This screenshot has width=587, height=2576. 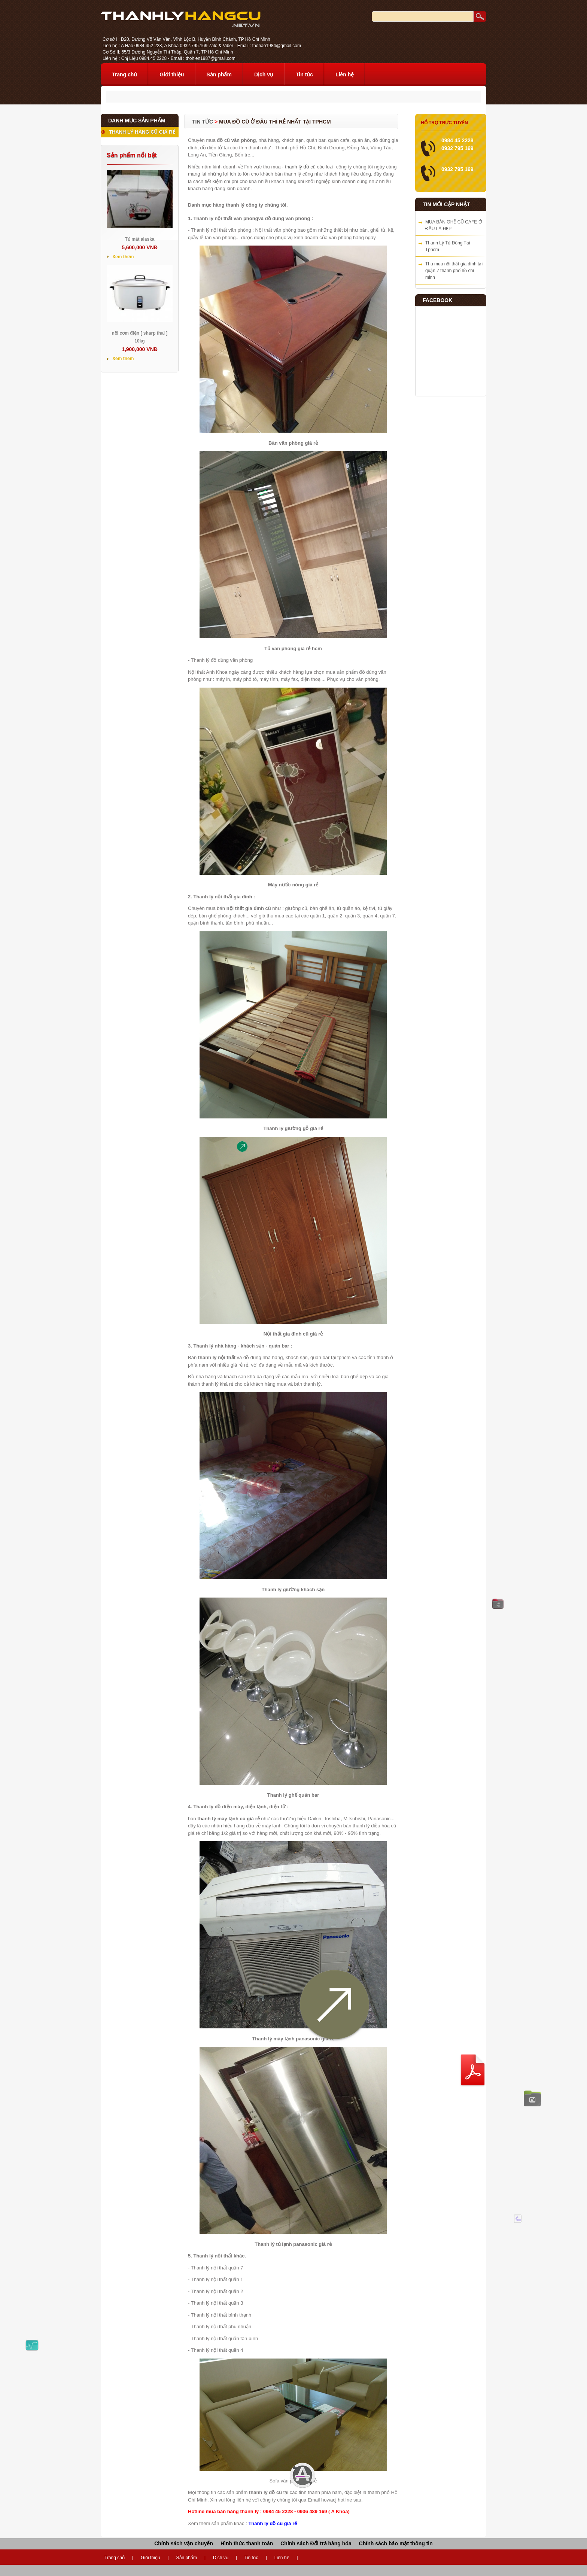 I want to click on open a PDF document, so click(x=472, y=2070).